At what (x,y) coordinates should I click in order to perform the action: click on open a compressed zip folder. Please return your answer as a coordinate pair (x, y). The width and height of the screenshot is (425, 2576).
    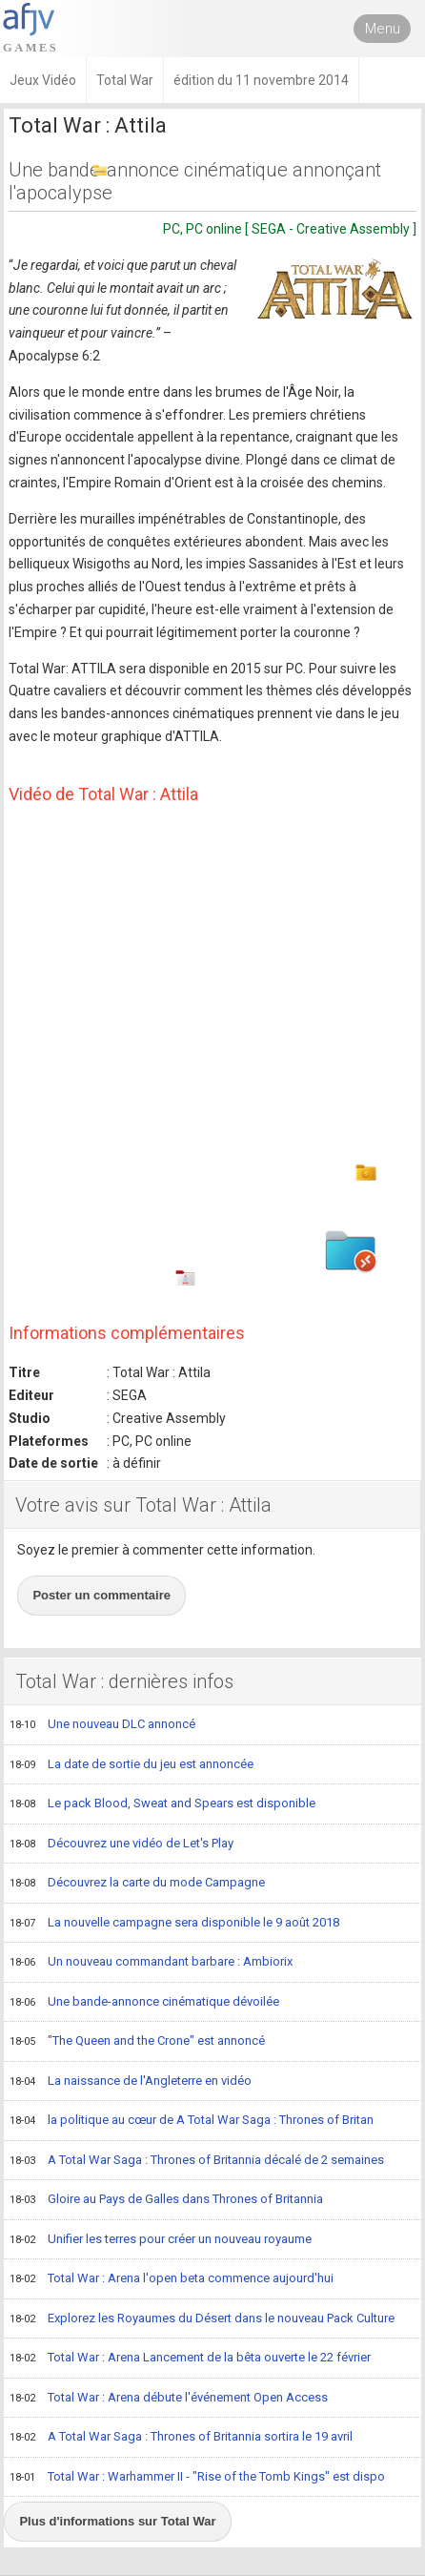
    Looking at the image, I should click on (100, 171).